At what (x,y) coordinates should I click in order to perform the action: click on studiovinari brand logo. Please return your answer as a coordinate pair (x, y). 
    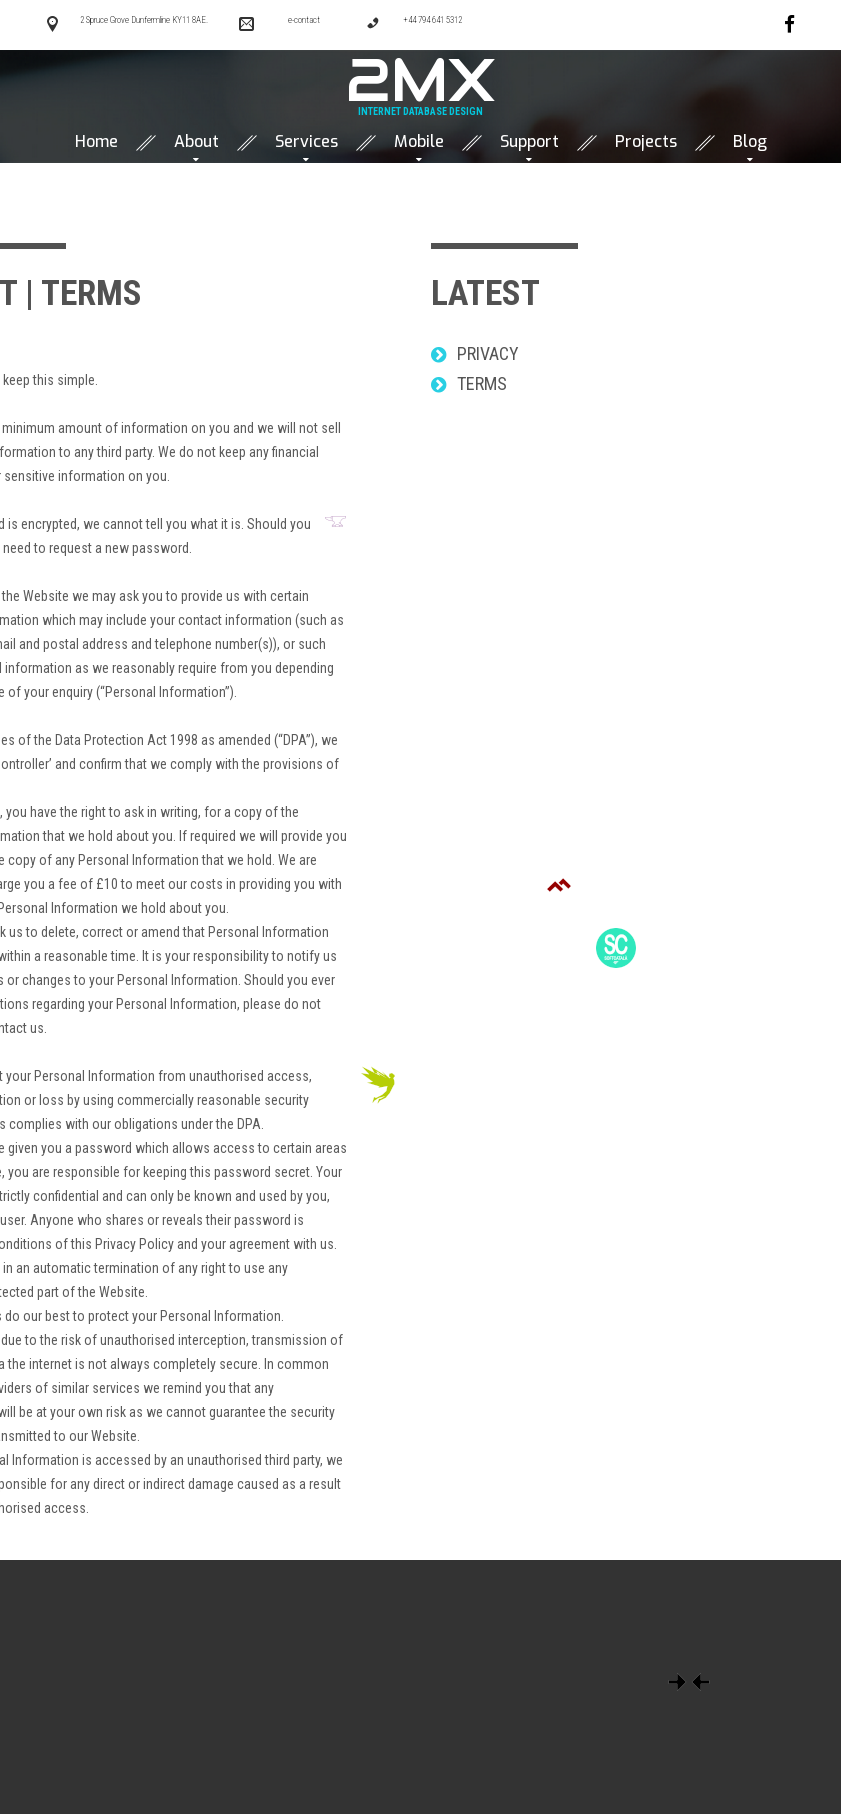
    Looking at the image, I should click on (378, 1085).